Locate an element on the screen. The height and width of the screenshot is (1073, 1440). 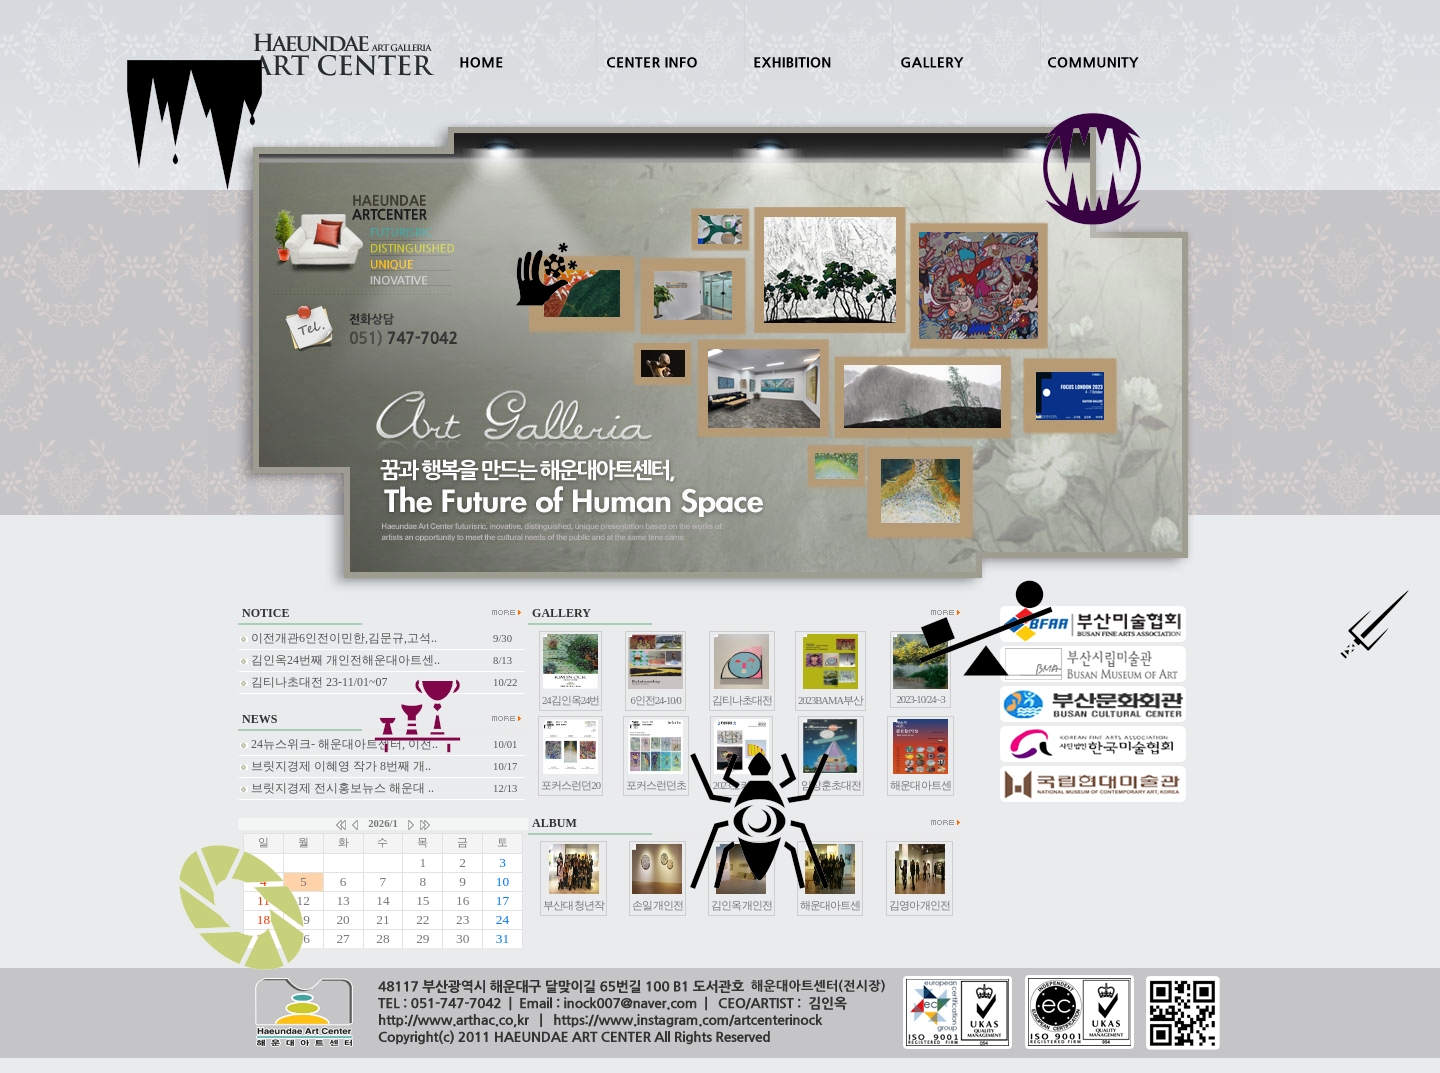
view your achievements and awards is located at coordinates (417, 713).